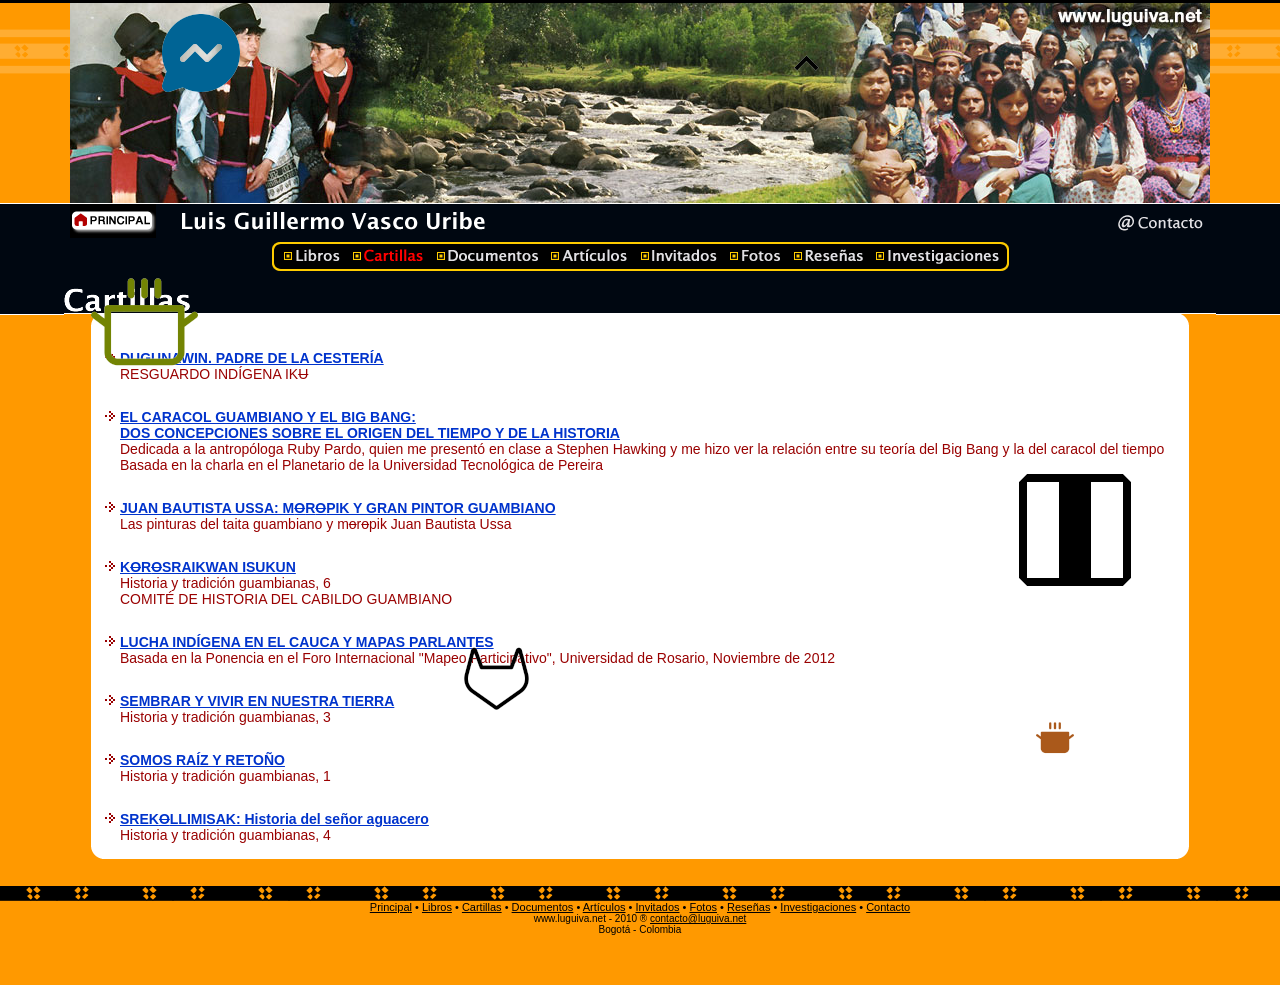 The image size is (1280, 985). I want to click on collapse an expanded section, so click(806, 63).